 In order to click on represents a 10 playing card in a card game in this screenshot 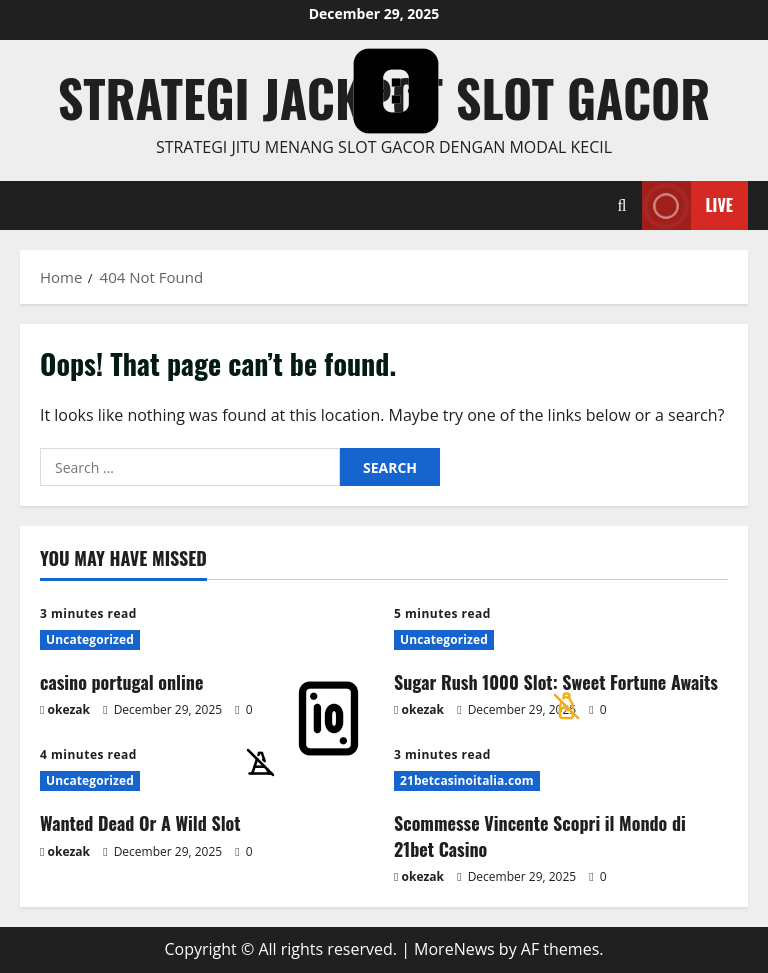, I will do `click(328, 718)`.